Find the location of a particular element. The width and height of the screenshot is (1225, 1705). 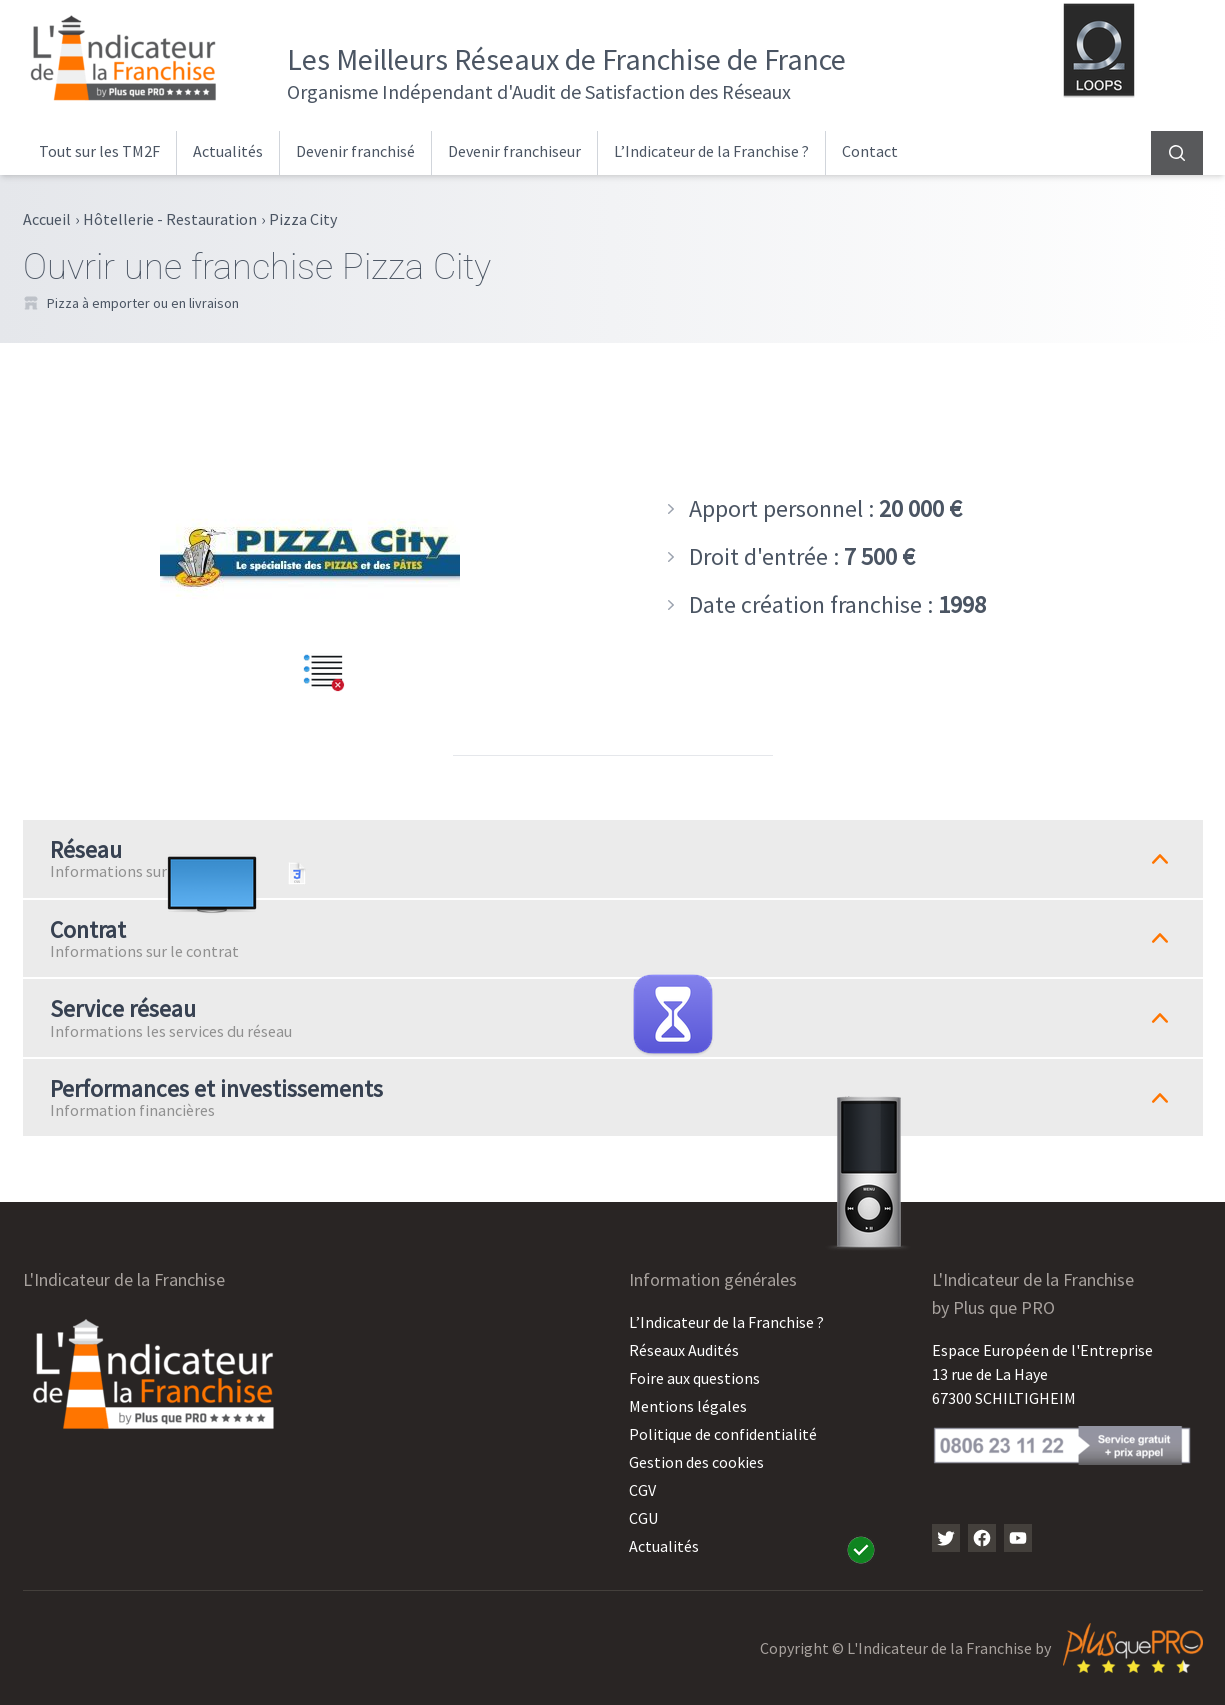

external display or monitor connected is located at coordinates (212, 883).